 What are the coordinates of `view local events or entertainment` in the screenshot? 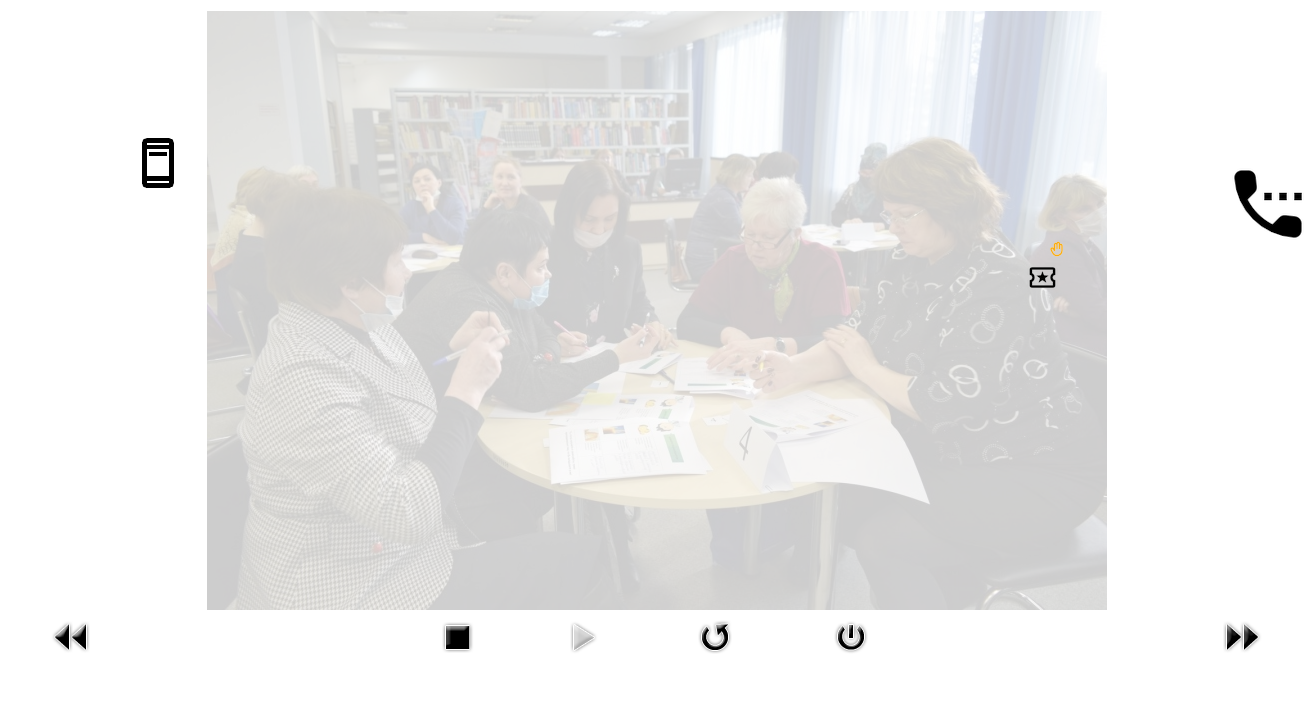 It's located at (1042, 277).